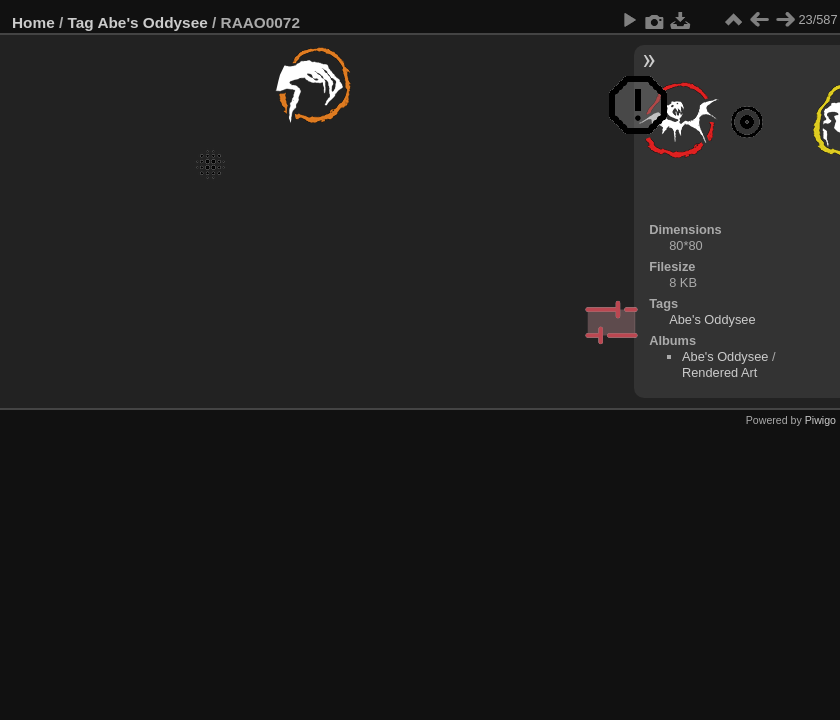  I want to click on access music albums or library, so click(747, 122).